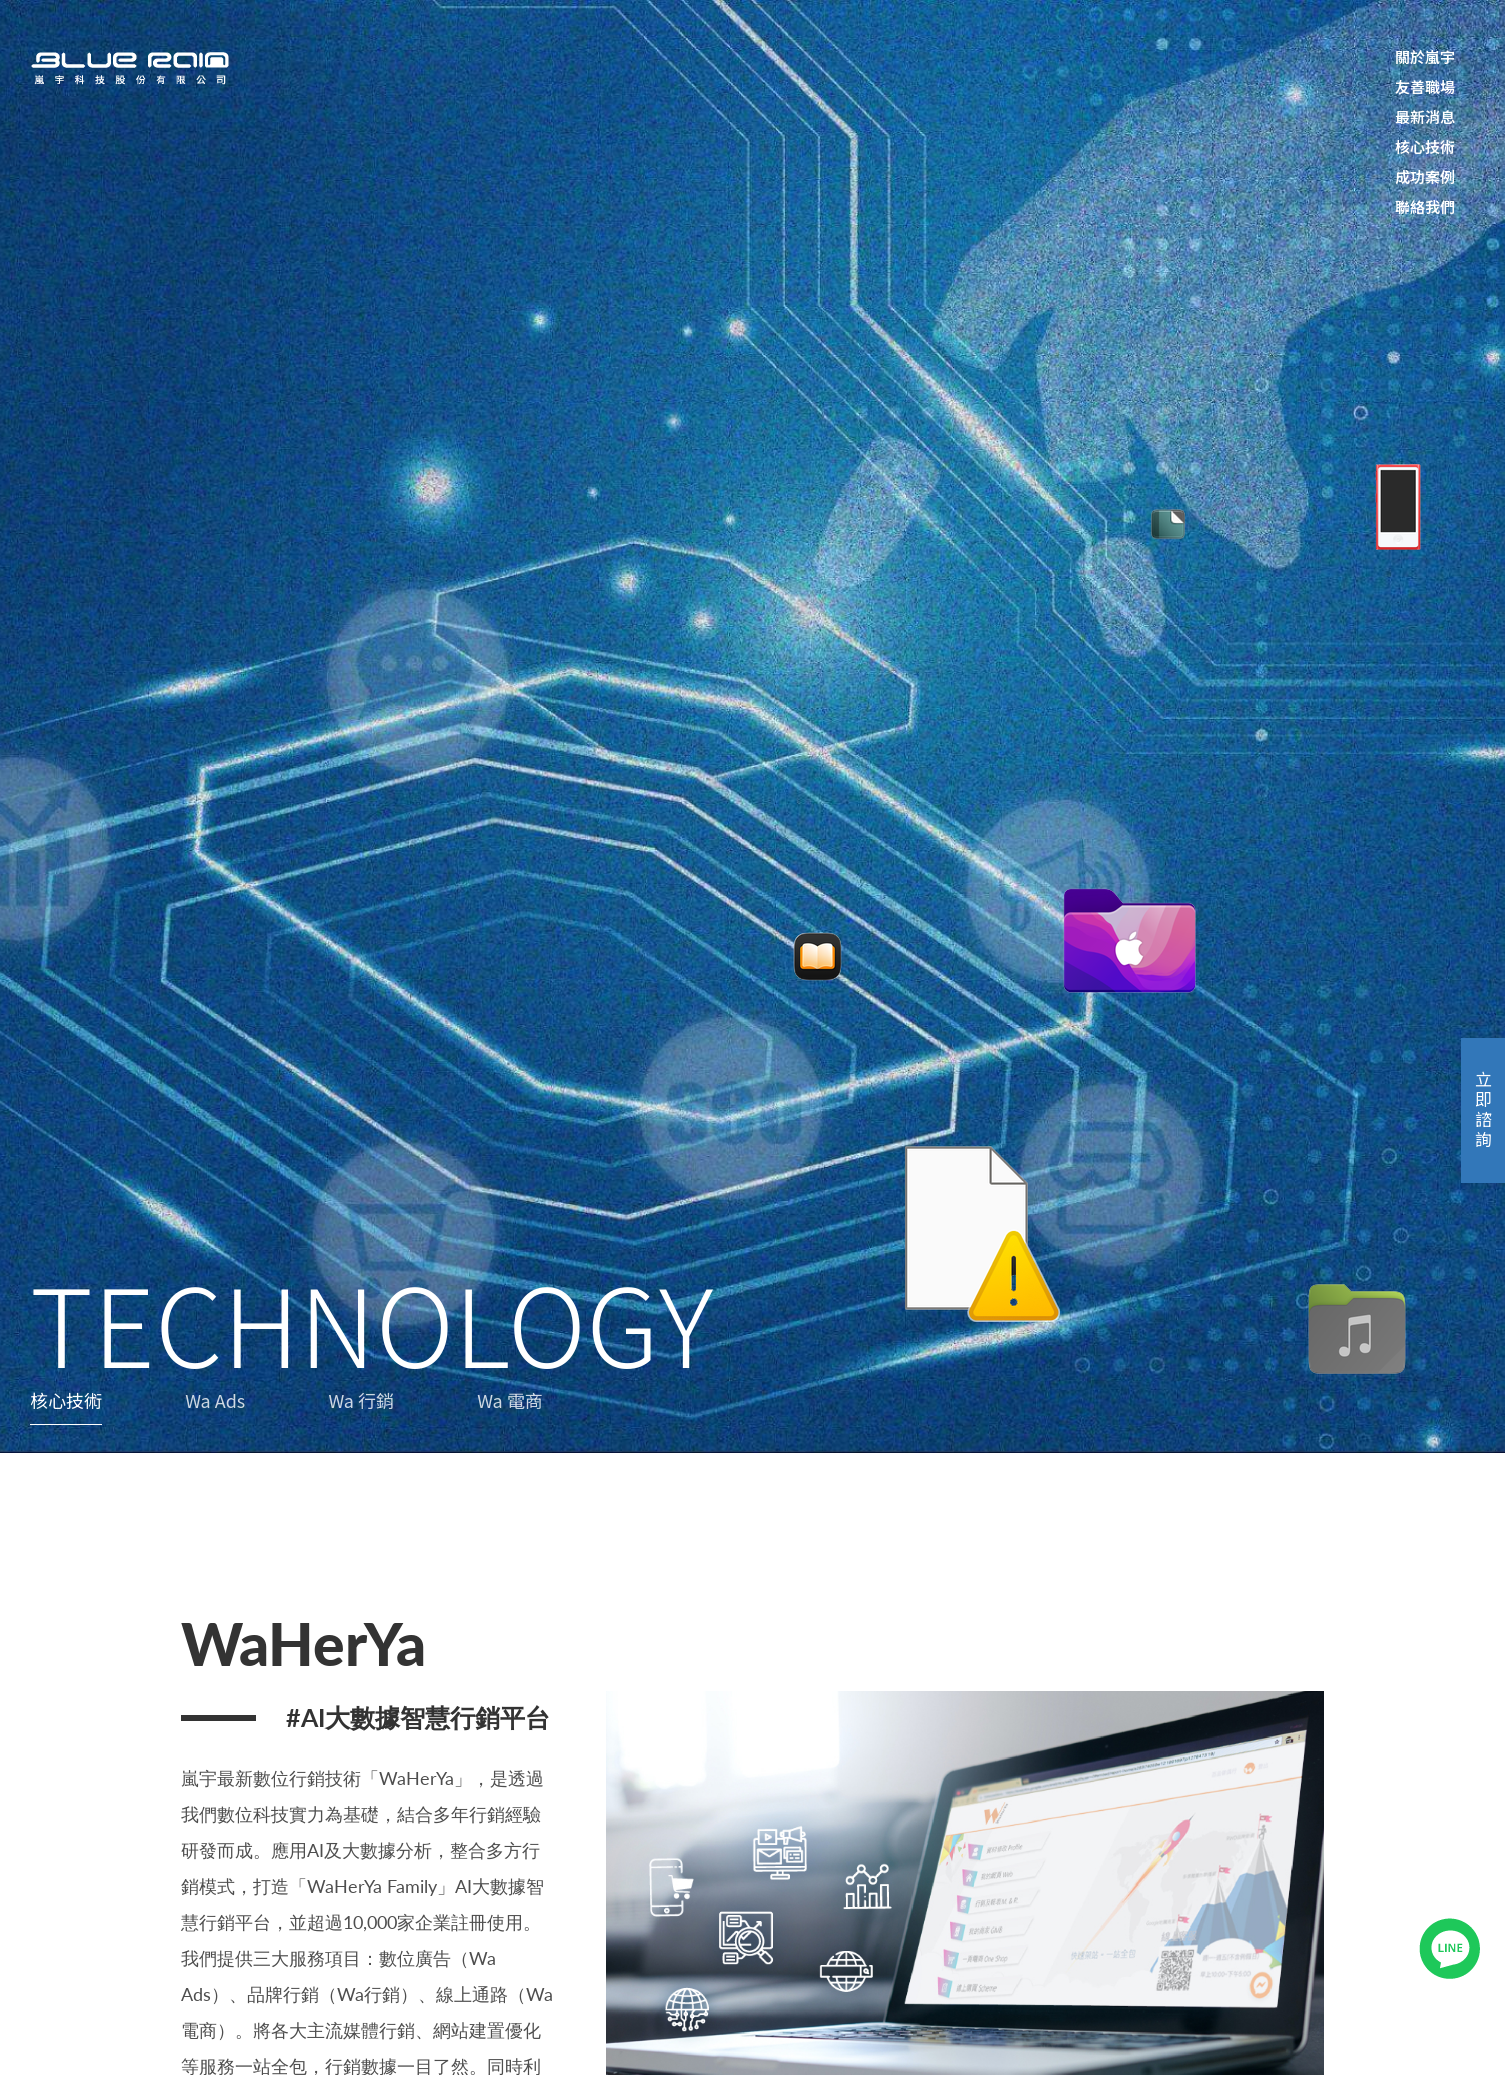 Image resolution: width=1505 pixels, height=2075 pixels. I want to click on change desktop wallpaper settings, so click(1168, 523).